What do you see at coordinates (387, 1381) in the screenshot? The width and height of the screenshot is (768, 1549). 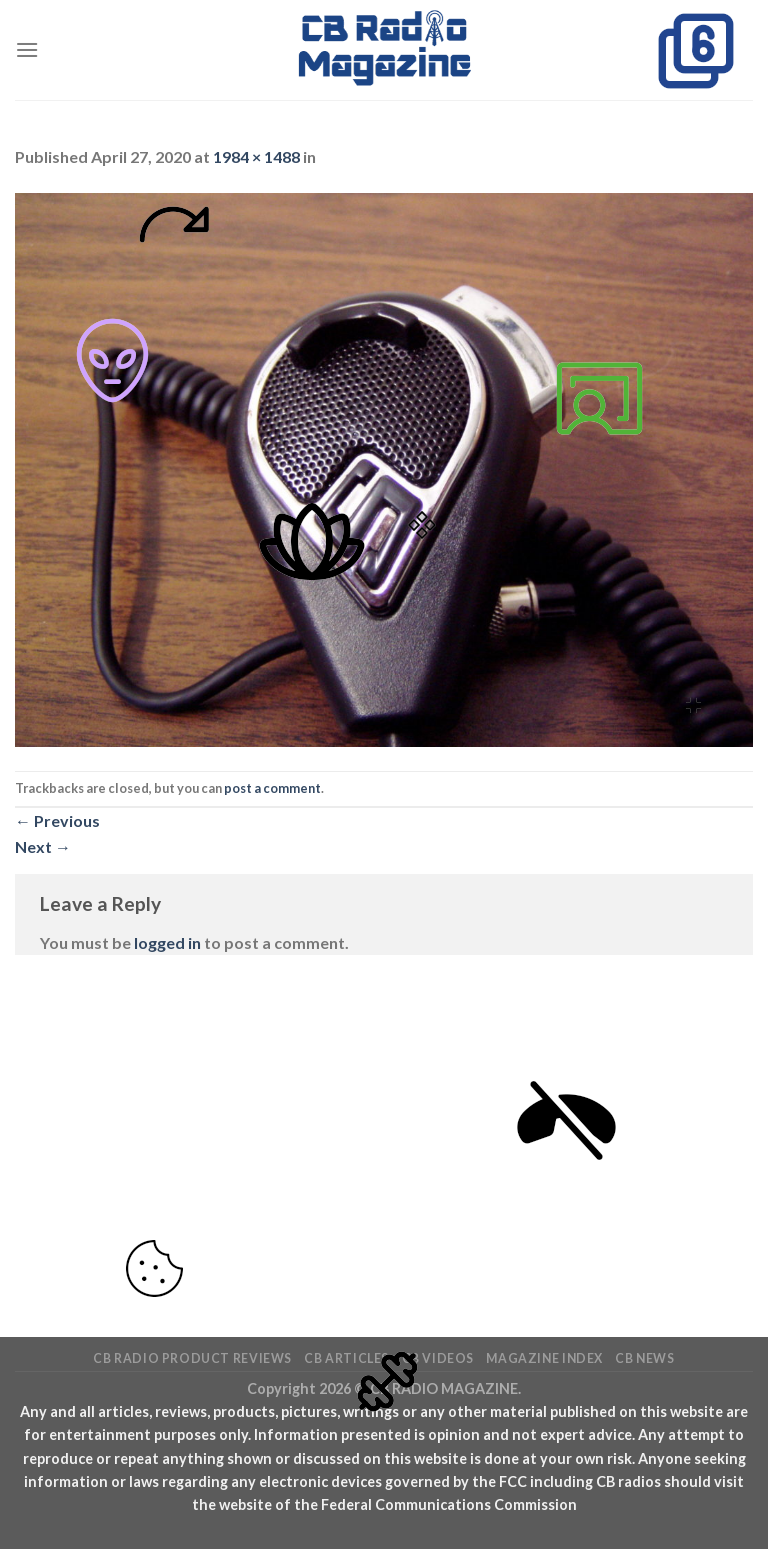 I see `access fitness or workout features` at bounding box center [387, 1381].